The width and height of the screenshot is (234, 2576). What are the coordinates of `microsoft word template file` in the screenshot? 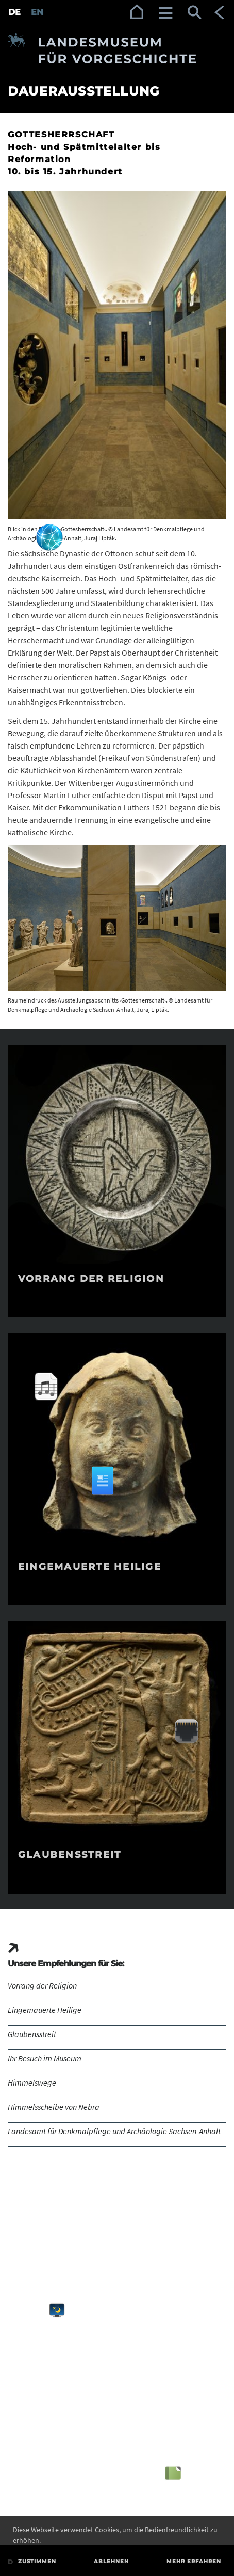 It's located at (103, 1481).